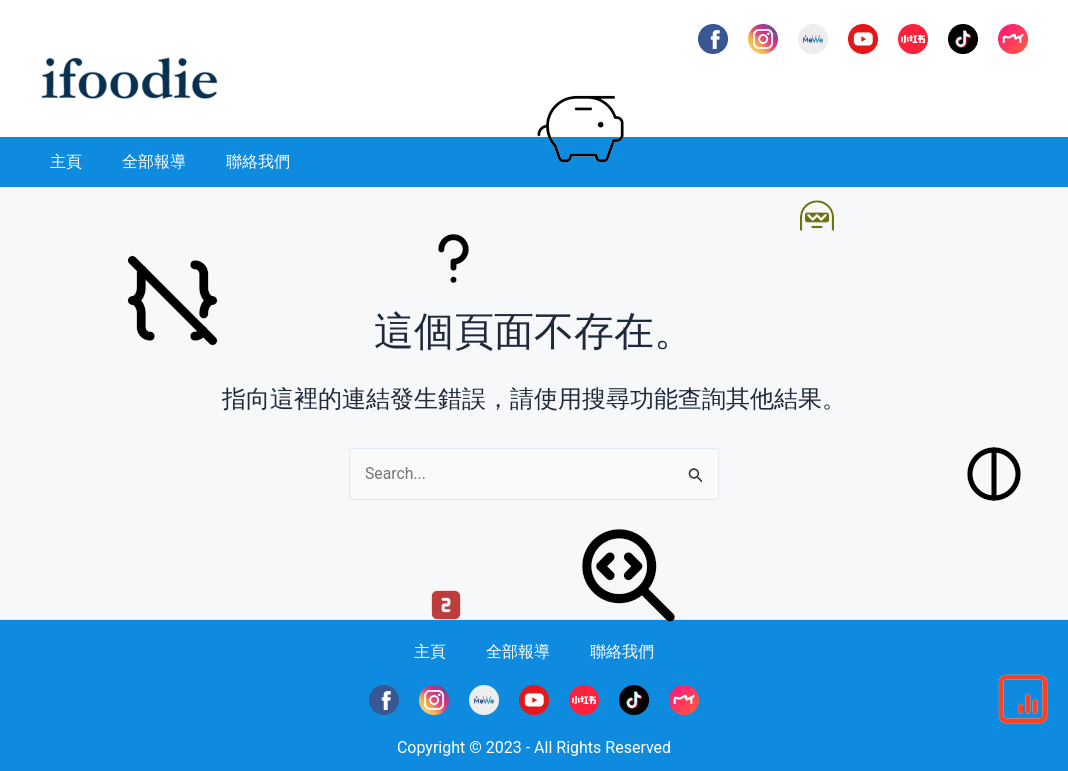  I want to click on access GitHub's Hubot automation bot, so click(817, 216).